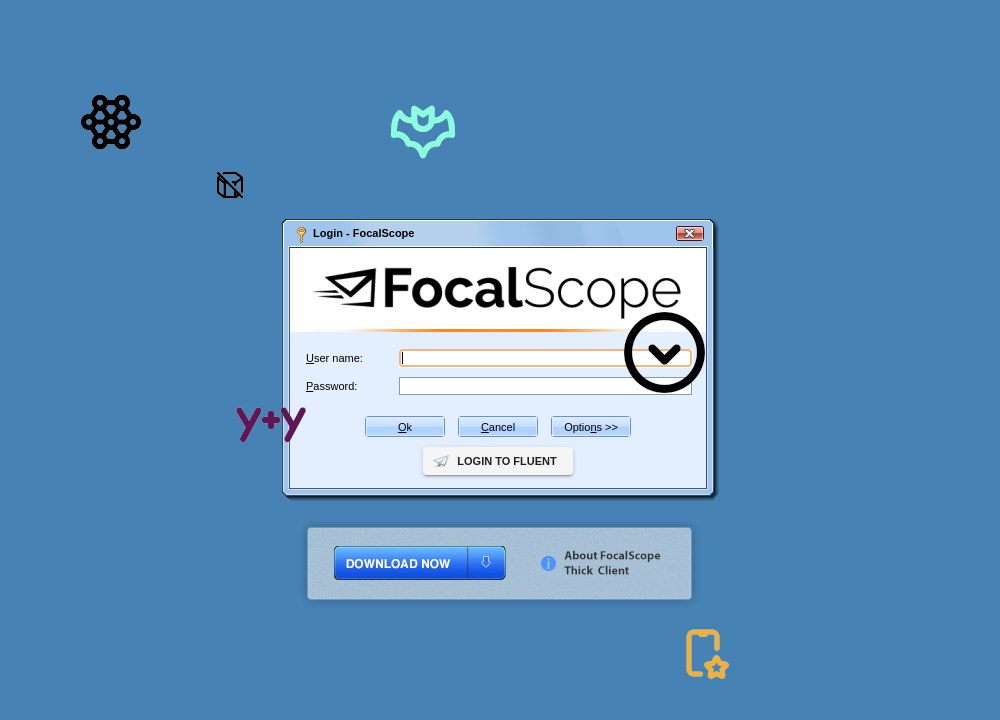 This screenshot has width=1000, height=720. Describe the element at coordinates (111, 122) in the screenshot. I see `view star-ring network topology` at that location.